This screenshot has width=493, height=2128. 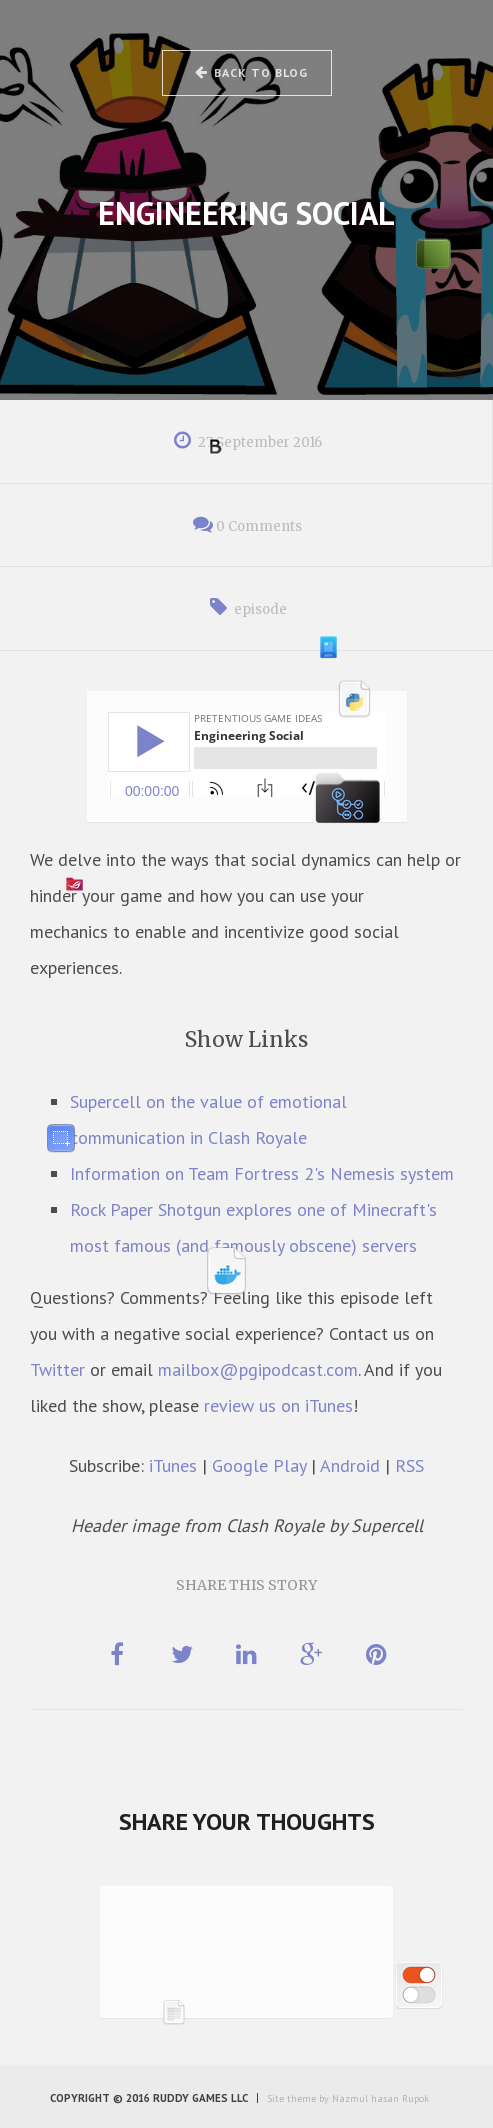 What do you see at coordinates (328, 647) in the screenshot?
I see `a microsoft word template file (.dotx)` at bounding box center [328, 647].